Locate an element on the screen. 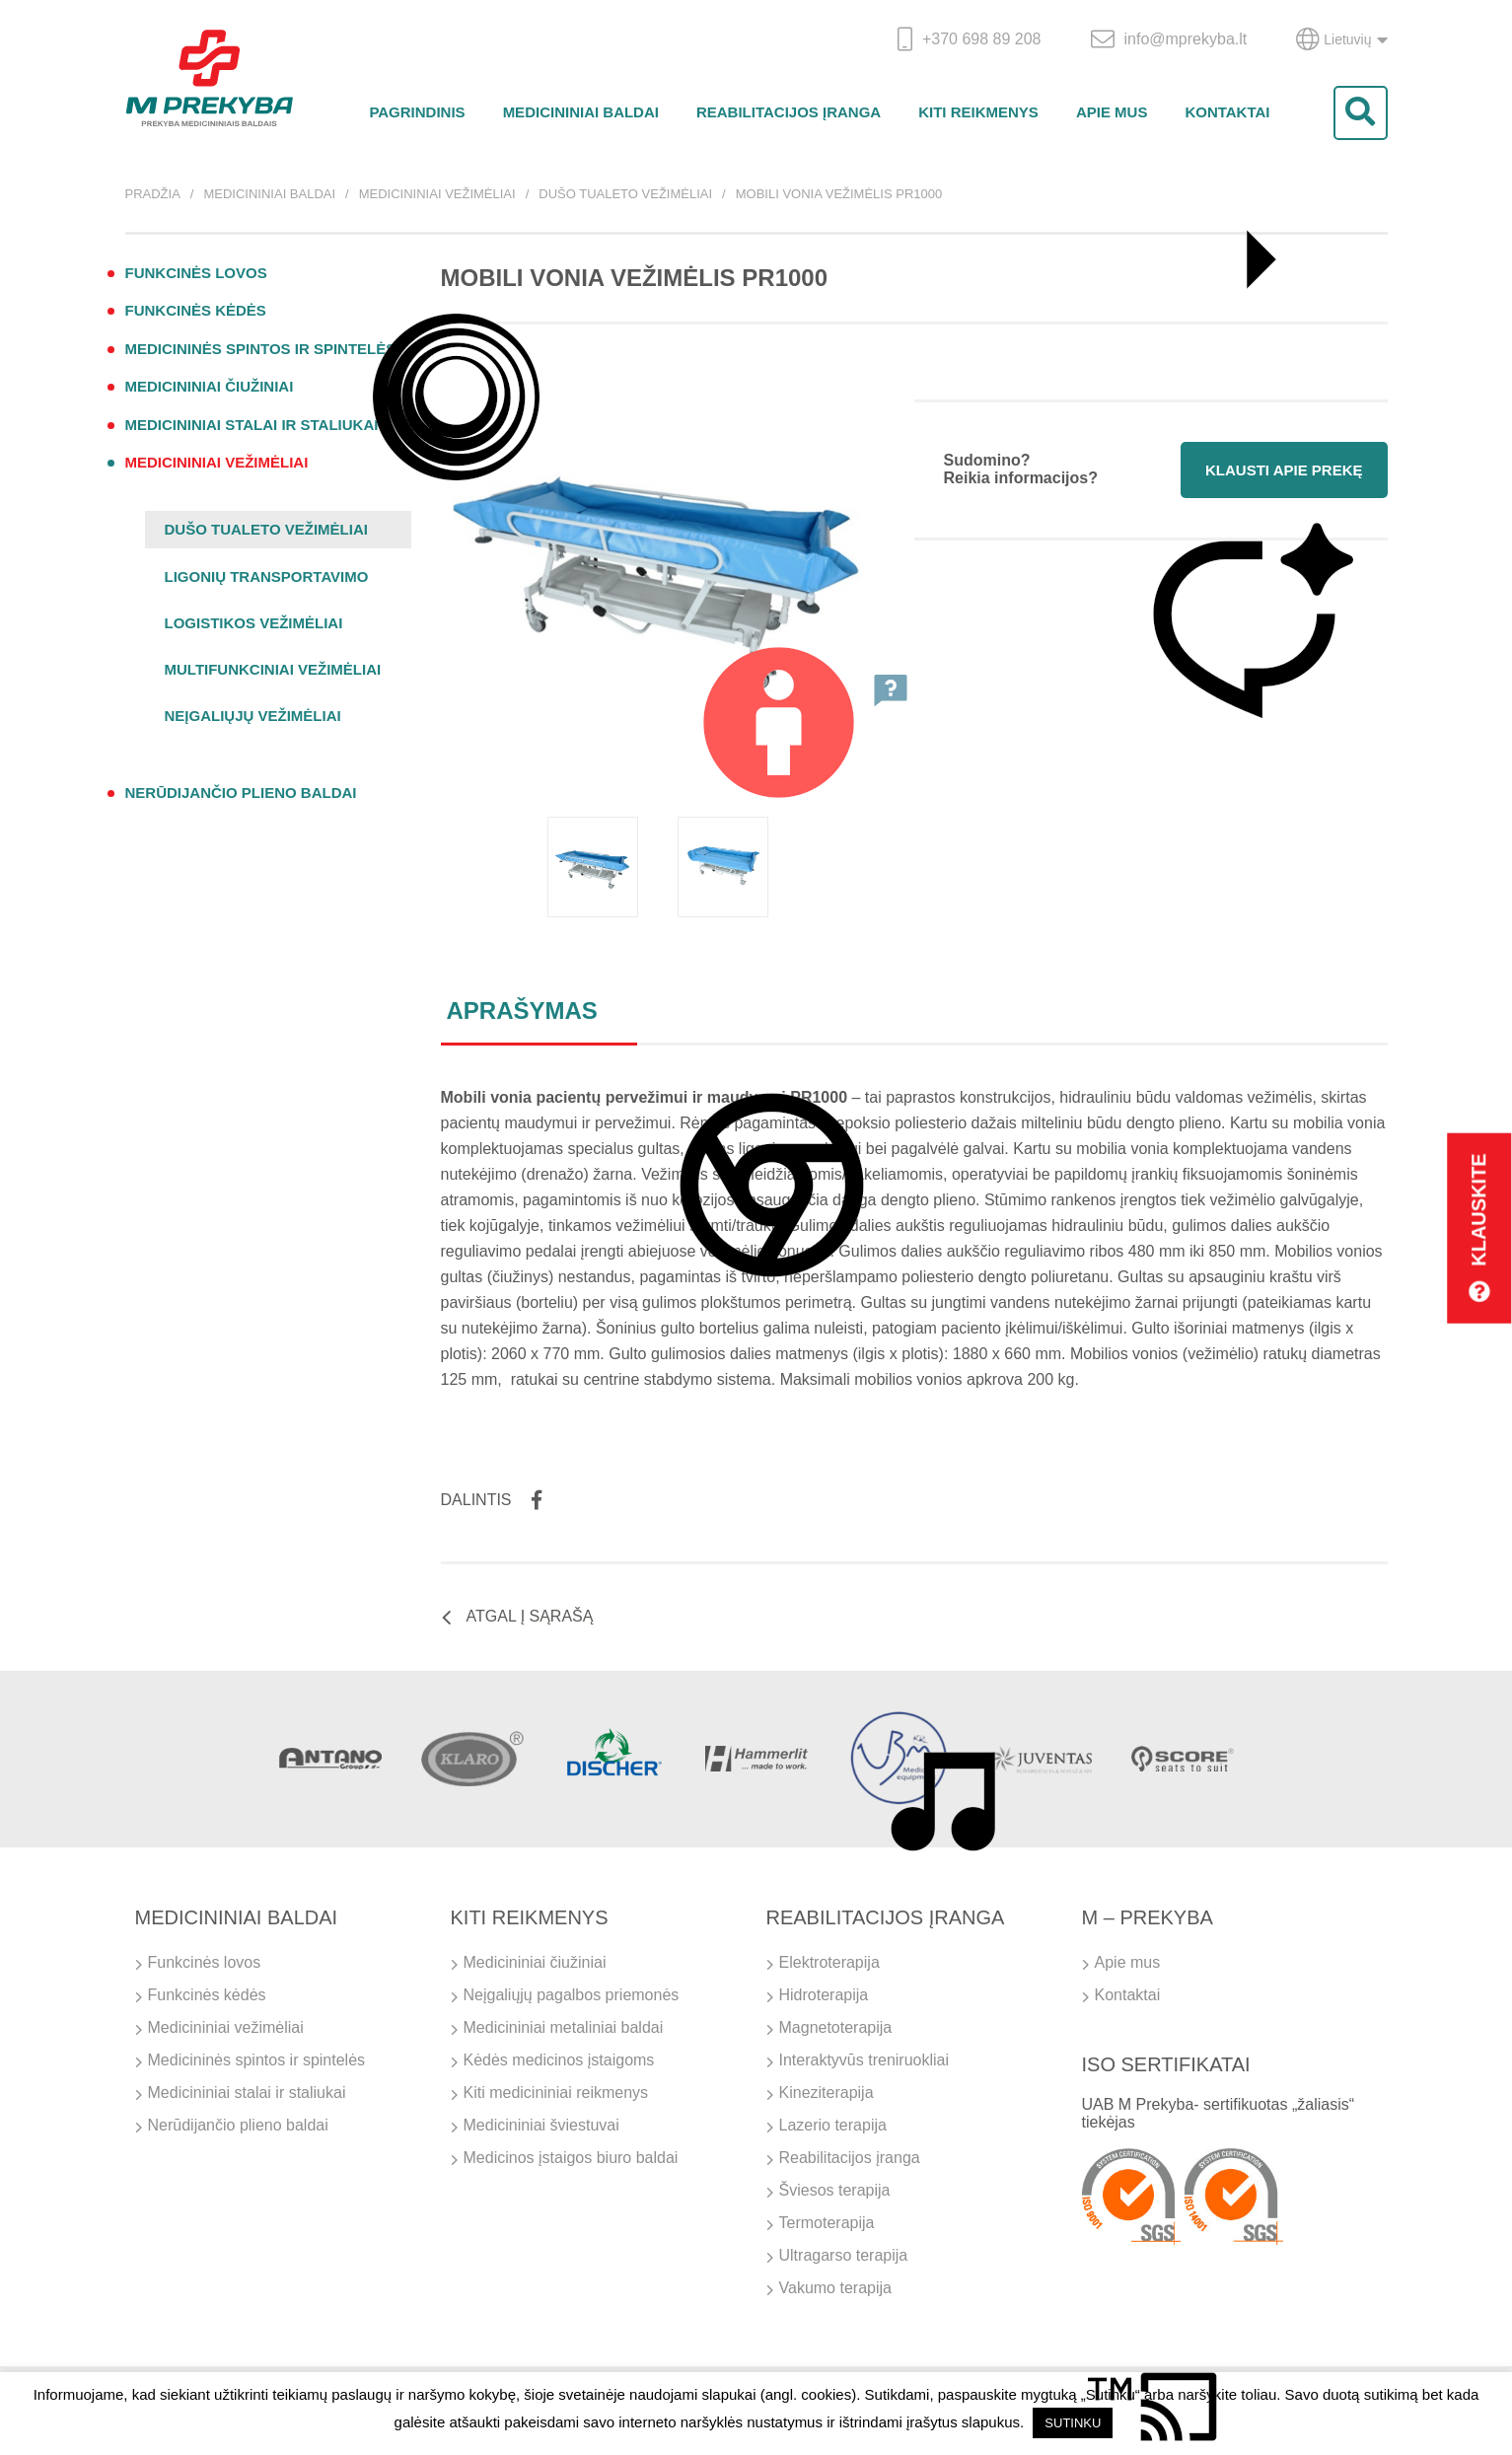 The width and height of the screenshot is (1512, 2455). cast media to a nearby device is located at coordinates (1179, 2407).